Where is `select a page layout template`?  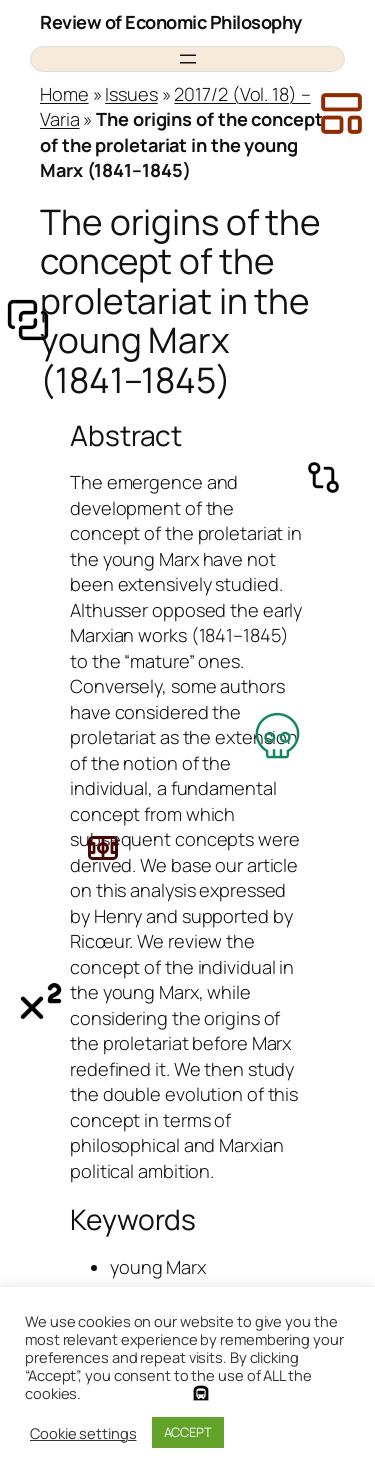 select a page layout template is located at coordinates (341, 113).